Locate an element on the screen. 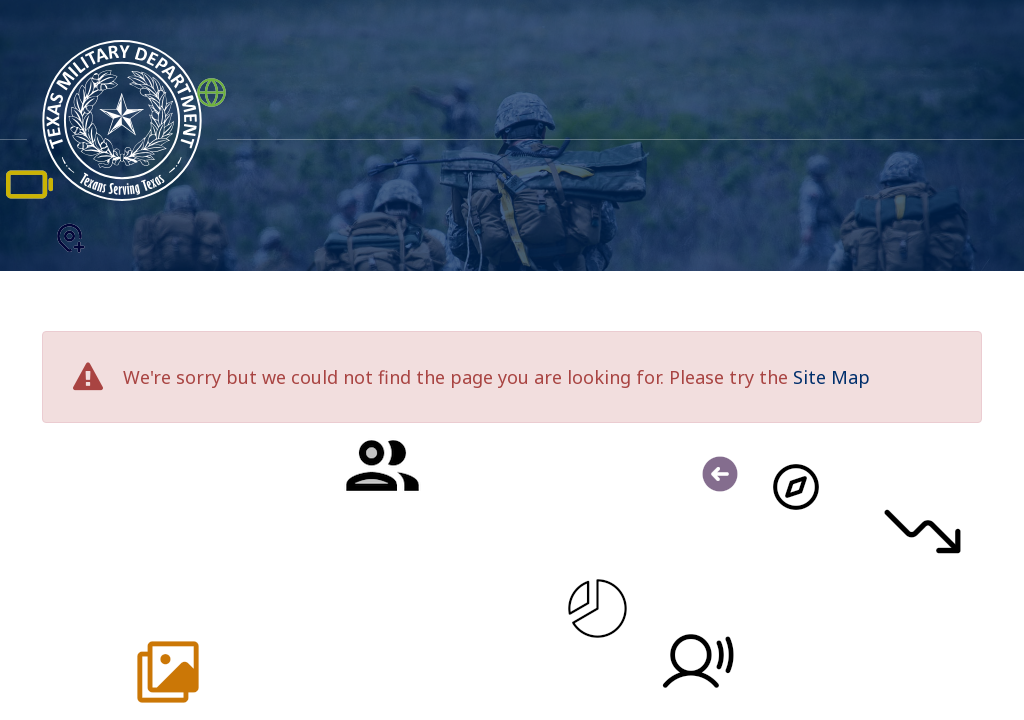 The image size is (1024, 720). indicates battery is completely drained is located at coordinates (29, 184).